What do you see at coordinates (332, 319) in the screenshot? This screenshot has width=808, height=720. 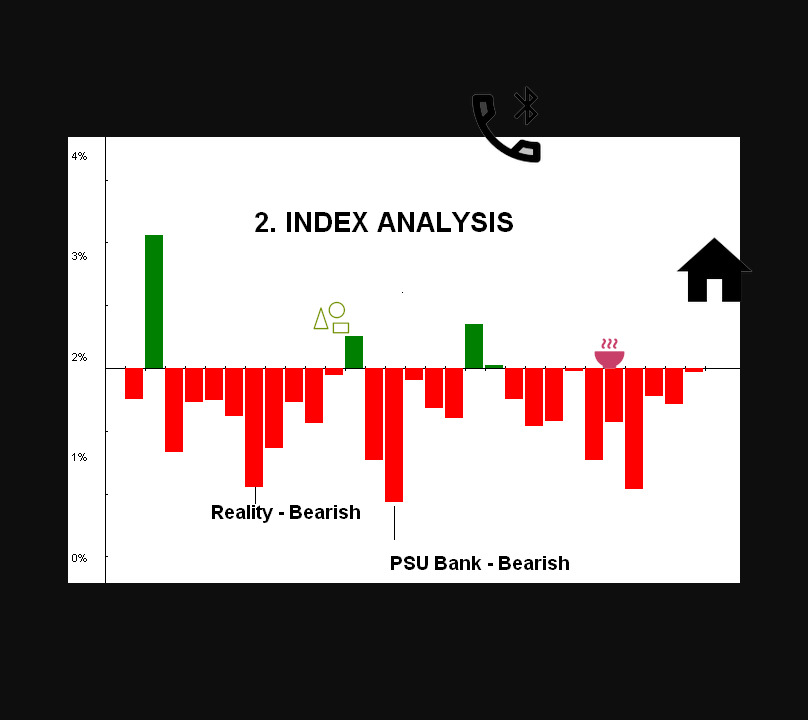 I see `access shape tools or drawing options` at bounding box center [332, 319].